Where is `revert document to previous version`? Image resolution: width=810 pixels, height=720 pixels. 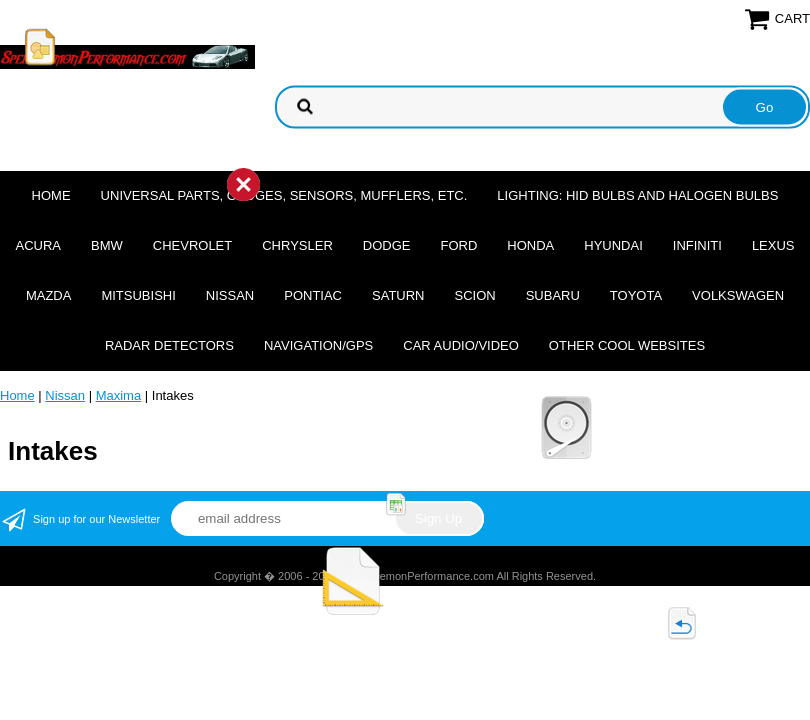
revert document to previous version is located at coordinates (682, 623).